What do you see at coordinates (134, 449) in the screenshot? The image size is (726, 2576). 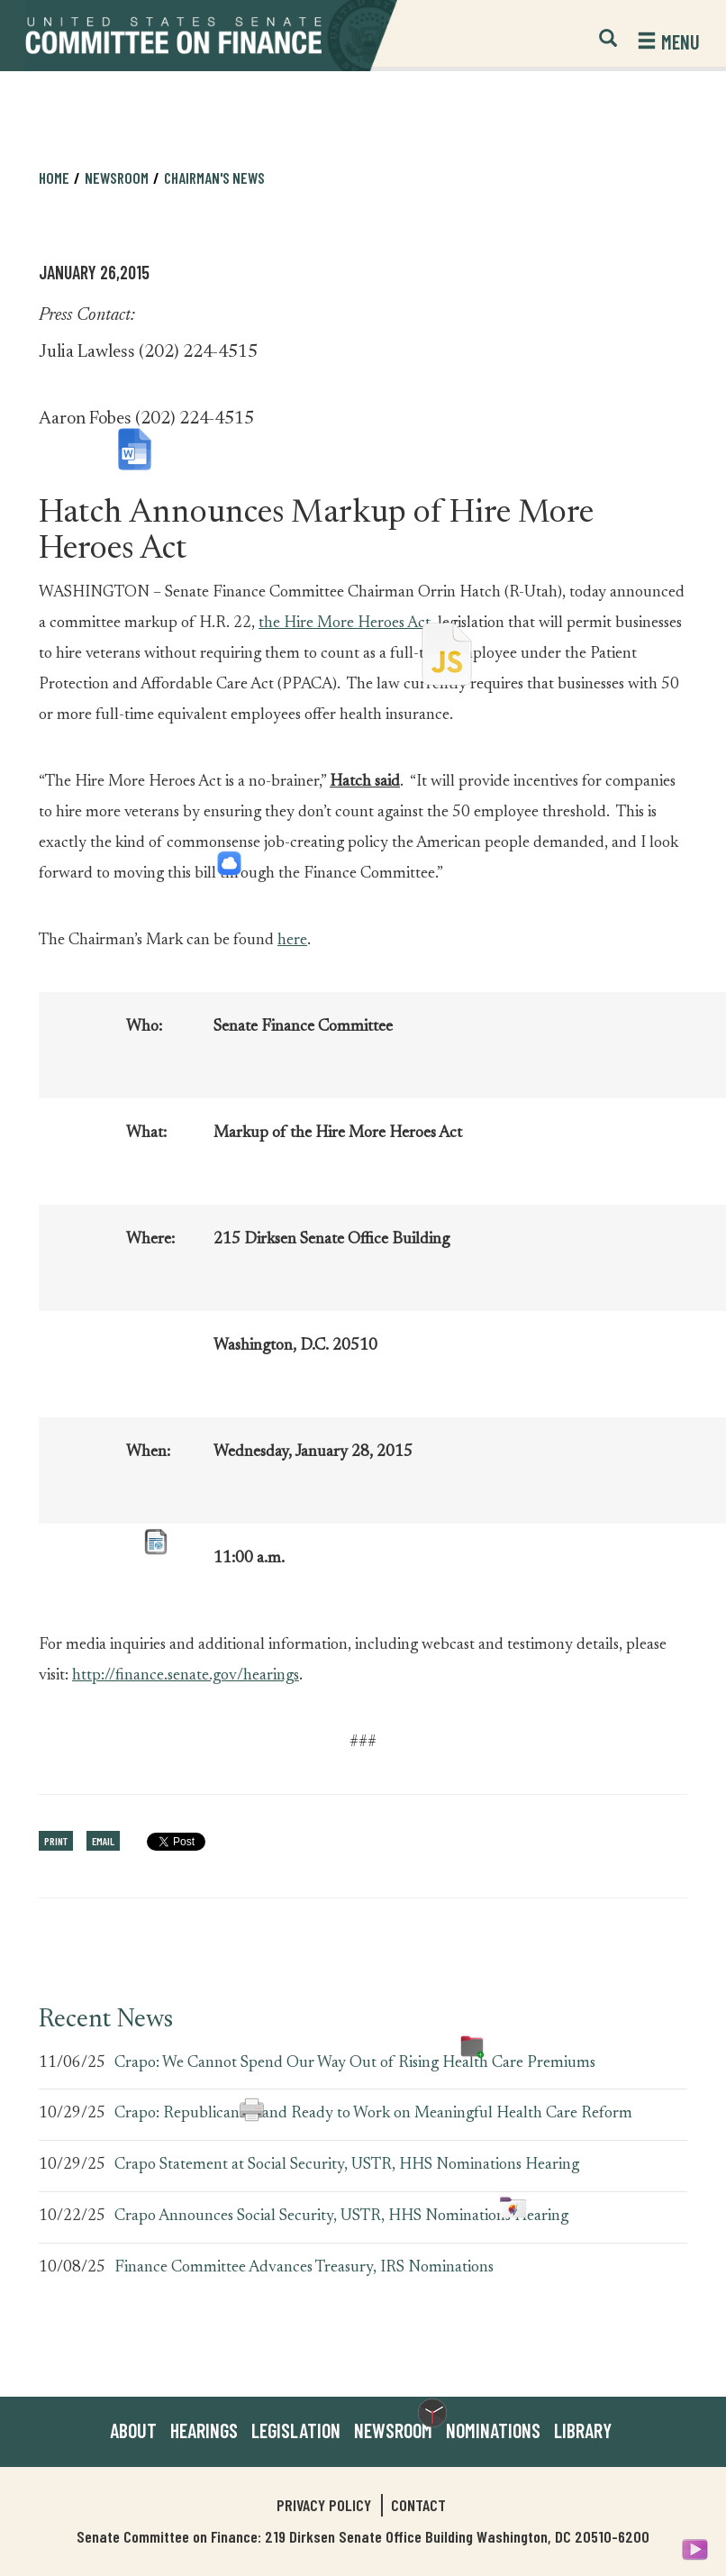 I see `microsoft word document file` at bounding box center [134, 449].